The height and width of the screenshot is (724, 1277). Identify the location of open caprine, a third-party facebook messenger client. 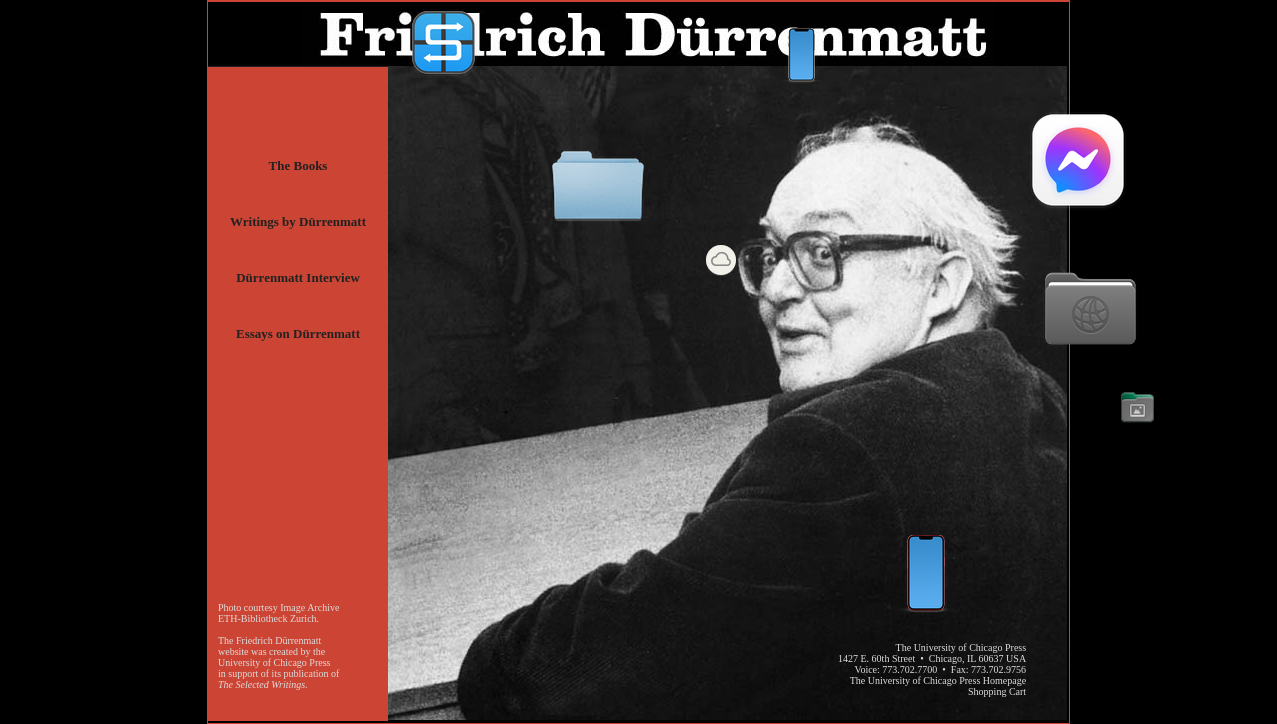
(1078, 160).